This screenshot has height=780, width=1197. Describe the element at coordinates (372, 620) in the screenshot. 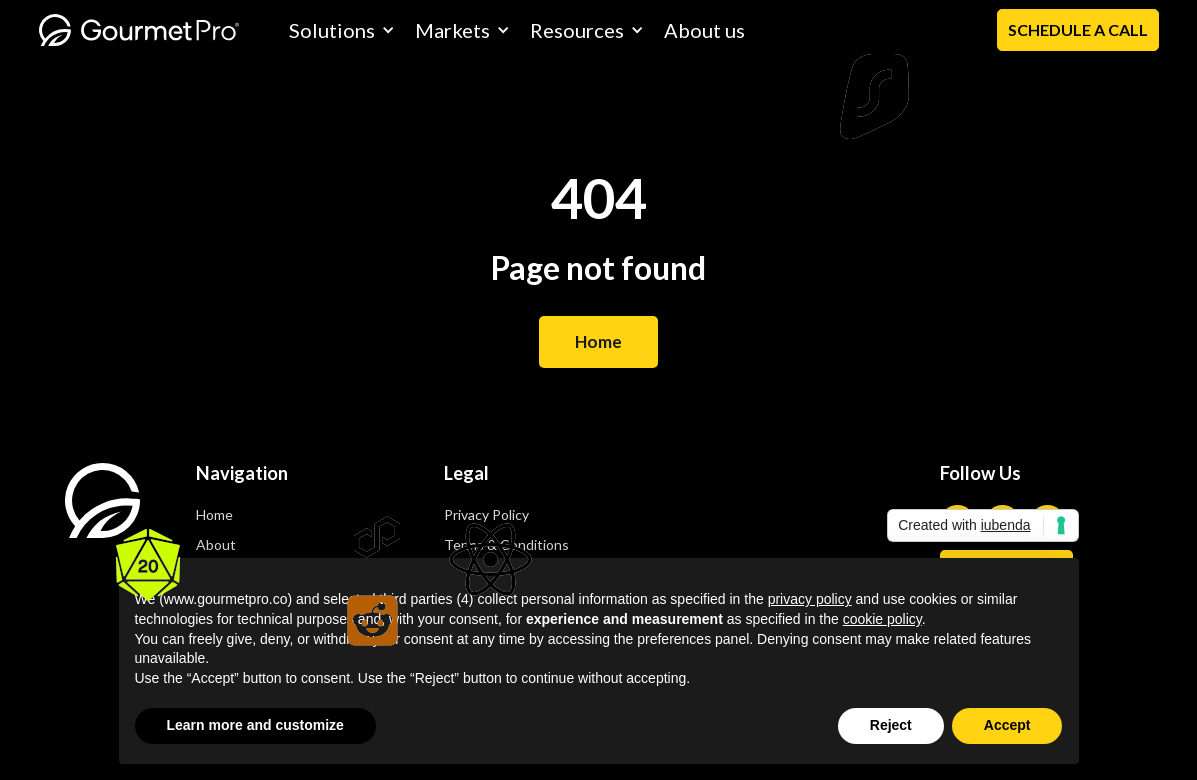

I see `open reddit app` at that location.